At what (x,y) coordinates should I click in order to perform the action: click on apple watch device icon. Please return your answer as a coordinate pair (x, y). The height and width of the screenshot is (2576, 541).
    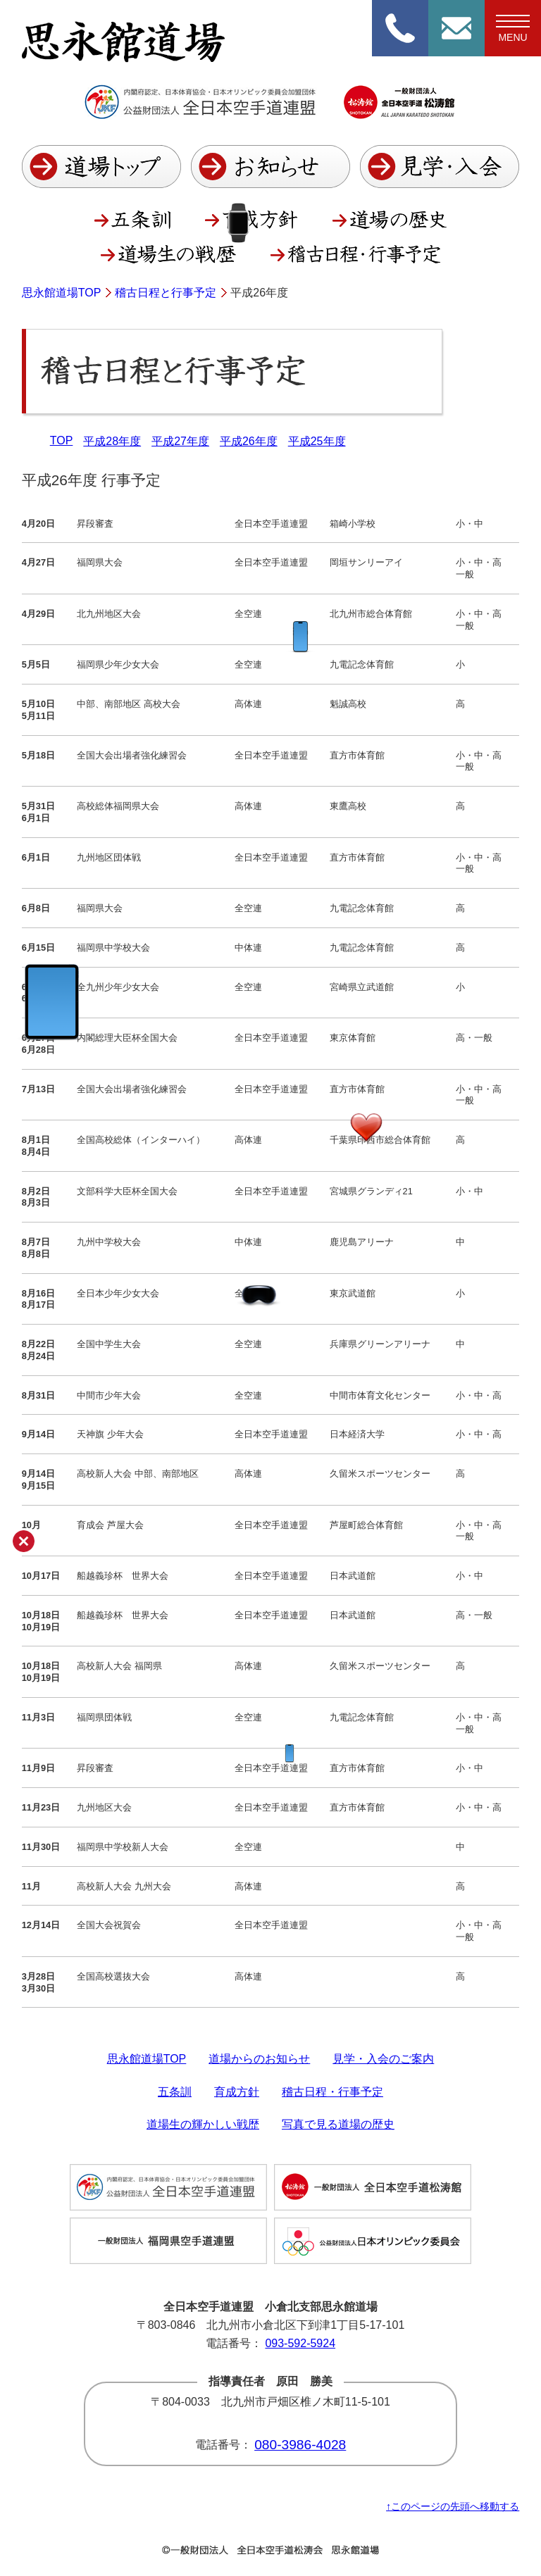
    Looking at the image, I should click on (238, 223).